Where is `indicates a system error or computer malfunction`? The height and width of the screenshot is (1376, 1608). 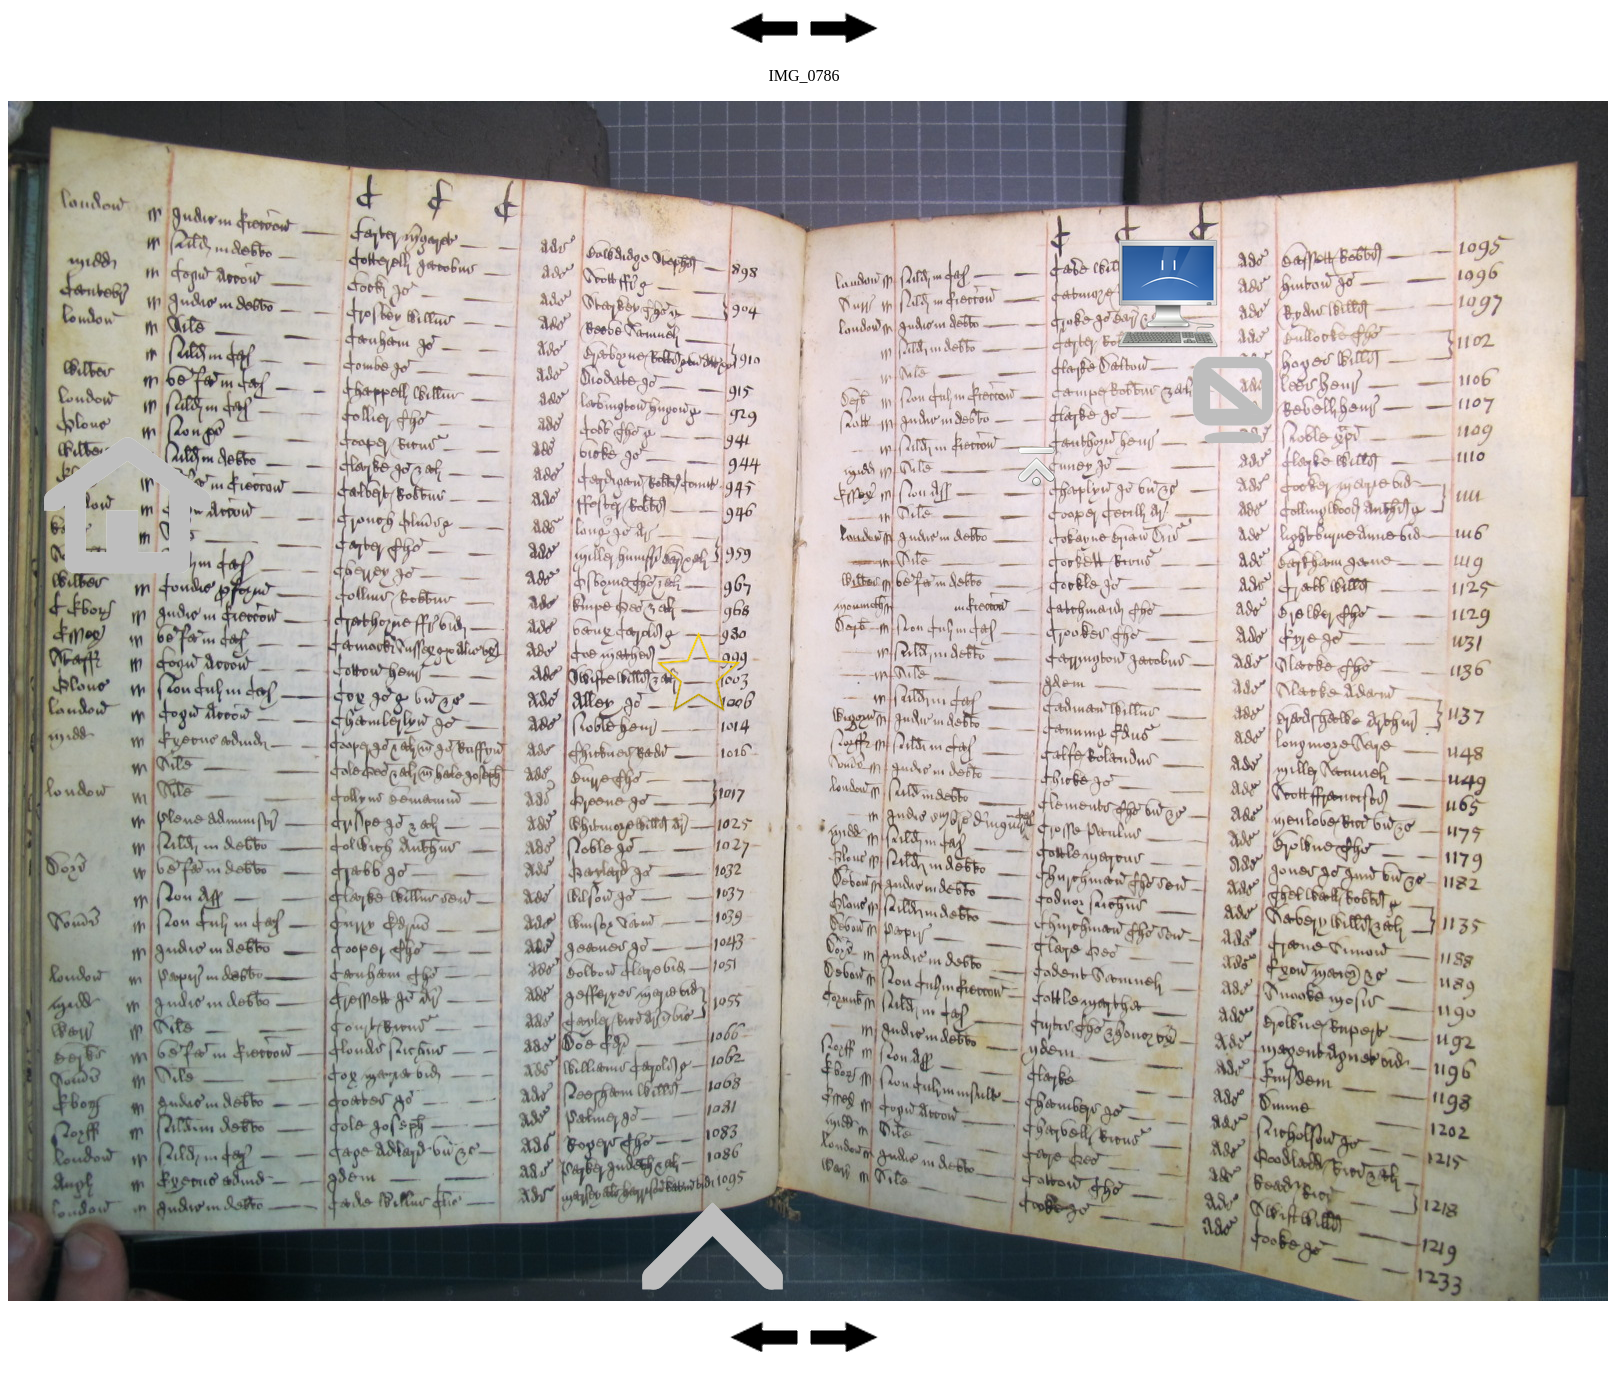
indicates a system error or computer malfunction is located at coordinates (1168, 295).